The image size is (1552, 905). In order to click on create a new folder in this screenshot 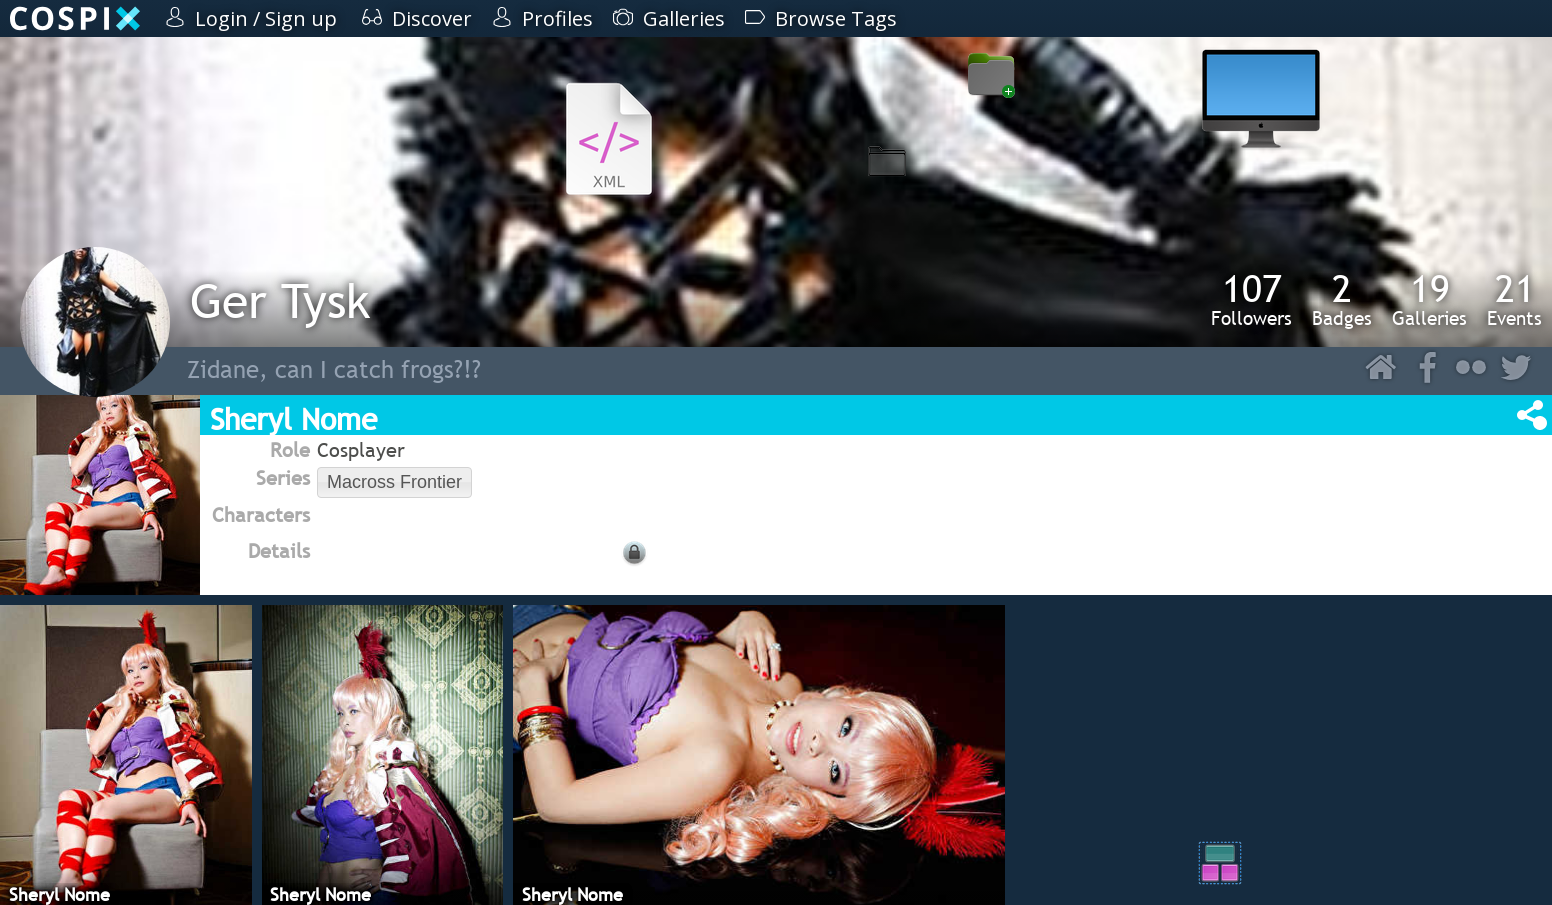, I will do `click(991, 74)`.